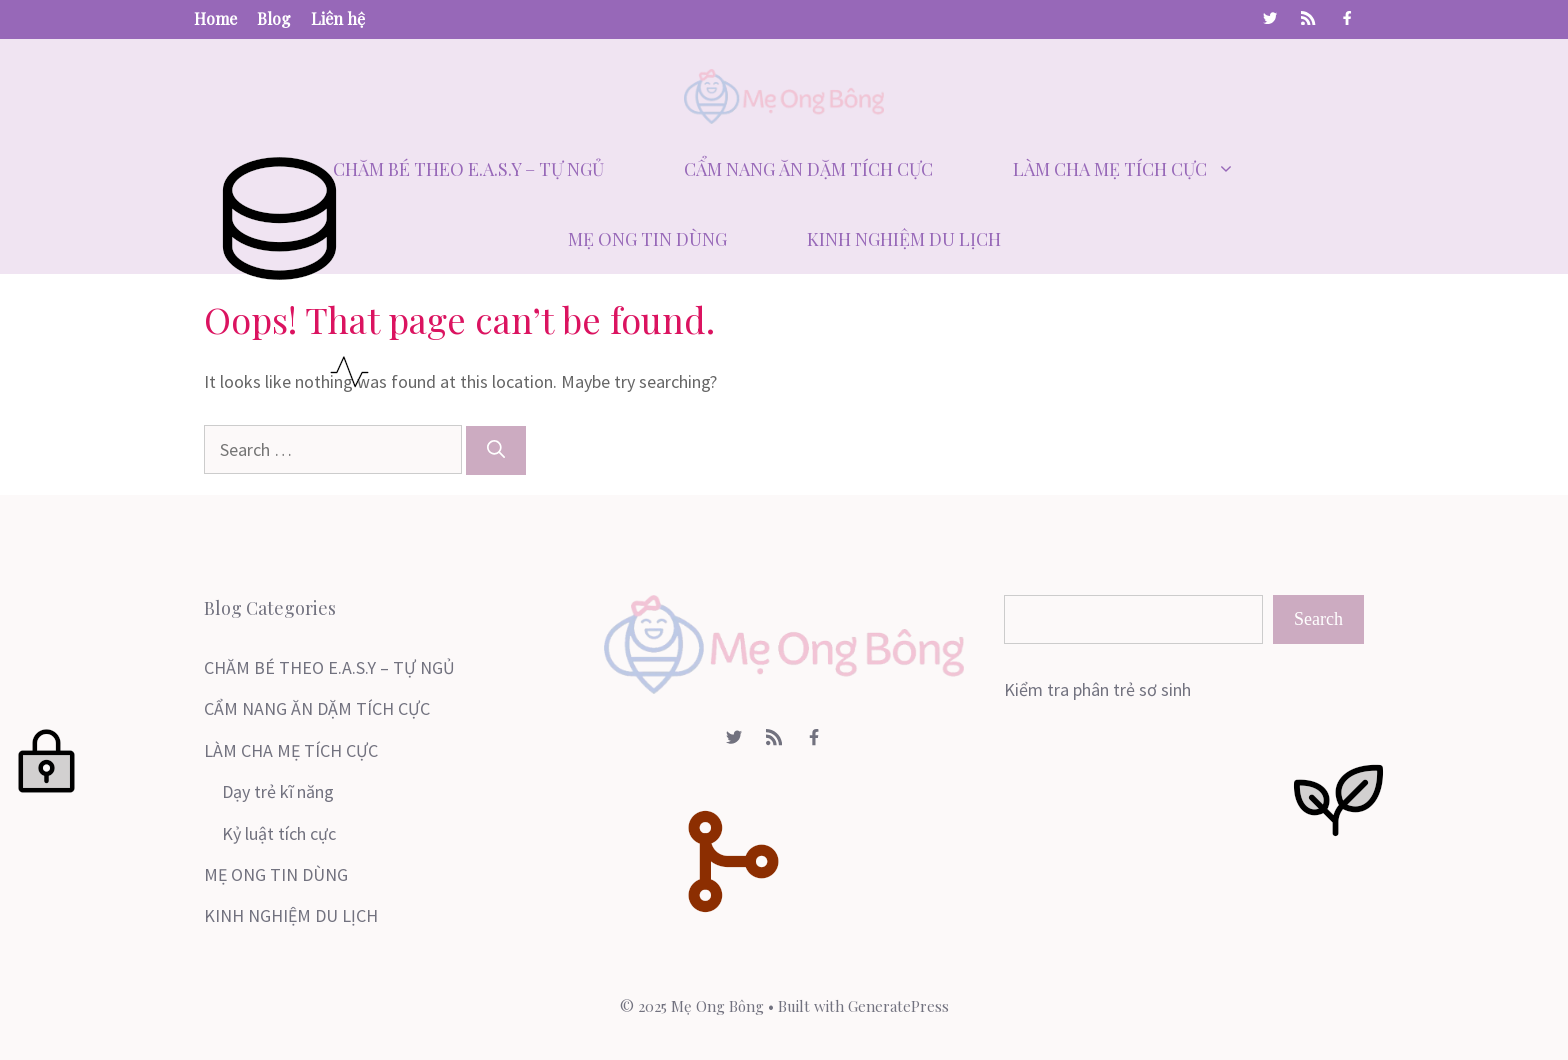 The image size is (1568, 1060). I want to click on view health or heart rate monitoring, so click(349, 372).